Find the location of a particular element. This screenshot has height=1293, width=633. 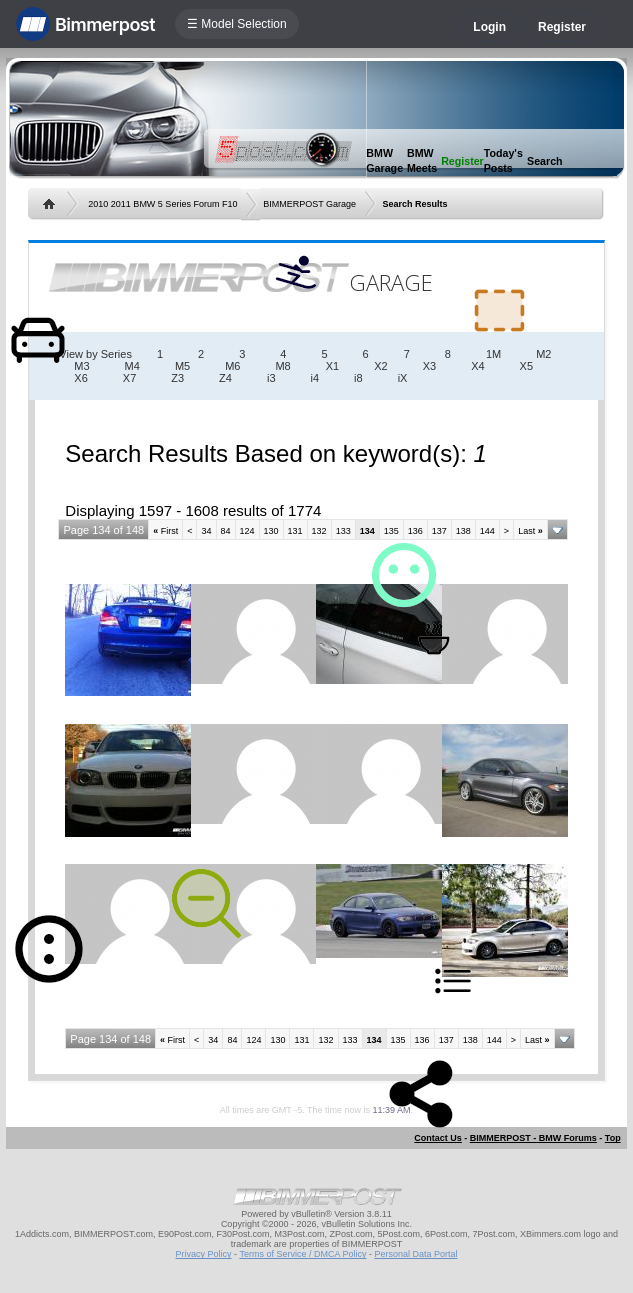

indicates skiing or winter sports activity is located at coordinates (296, 273).